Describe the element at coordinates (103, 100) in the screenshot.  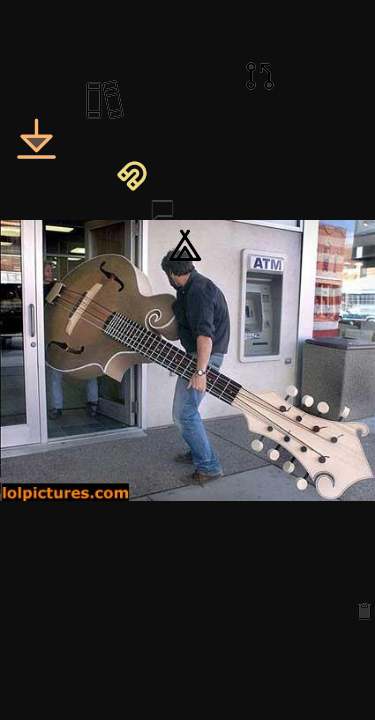
I see `access your library or book collection` at that location.